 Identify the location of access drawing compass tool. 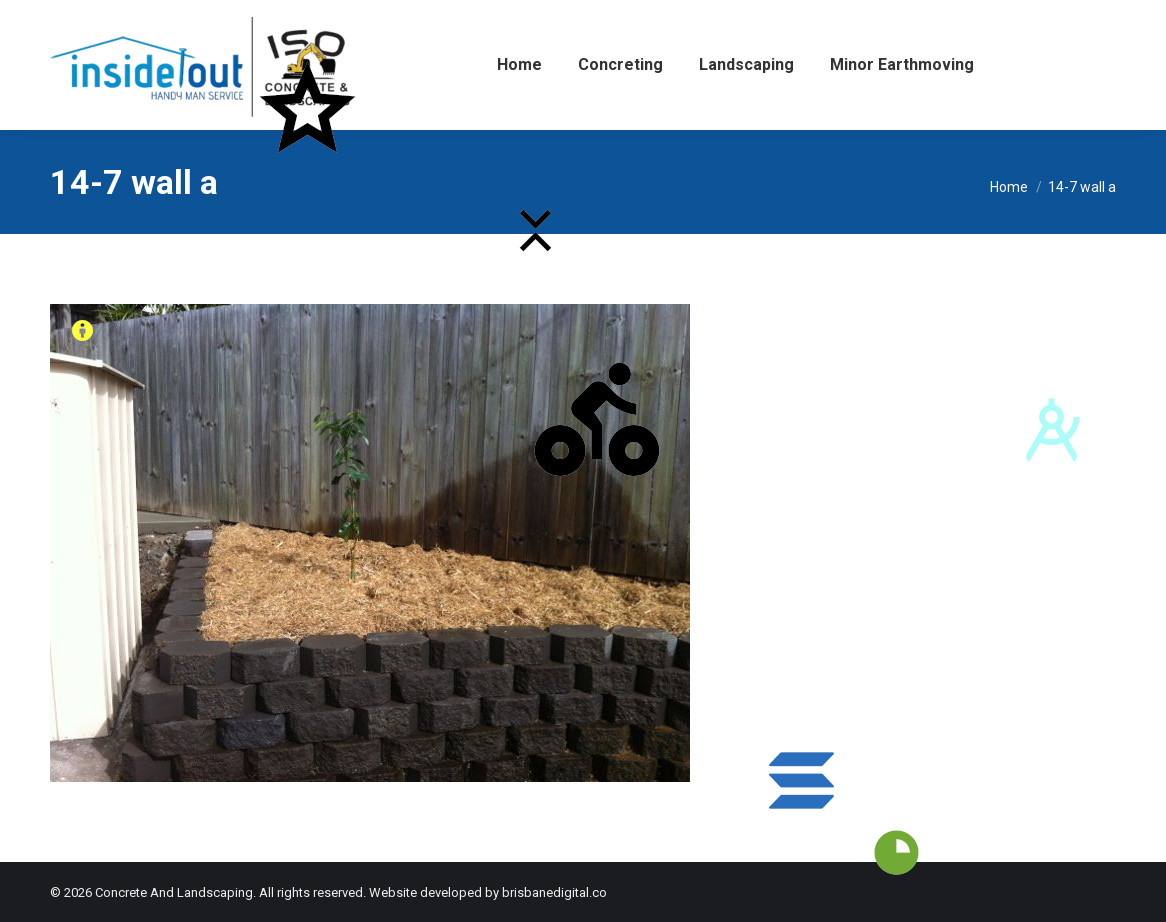
(1051, 429).